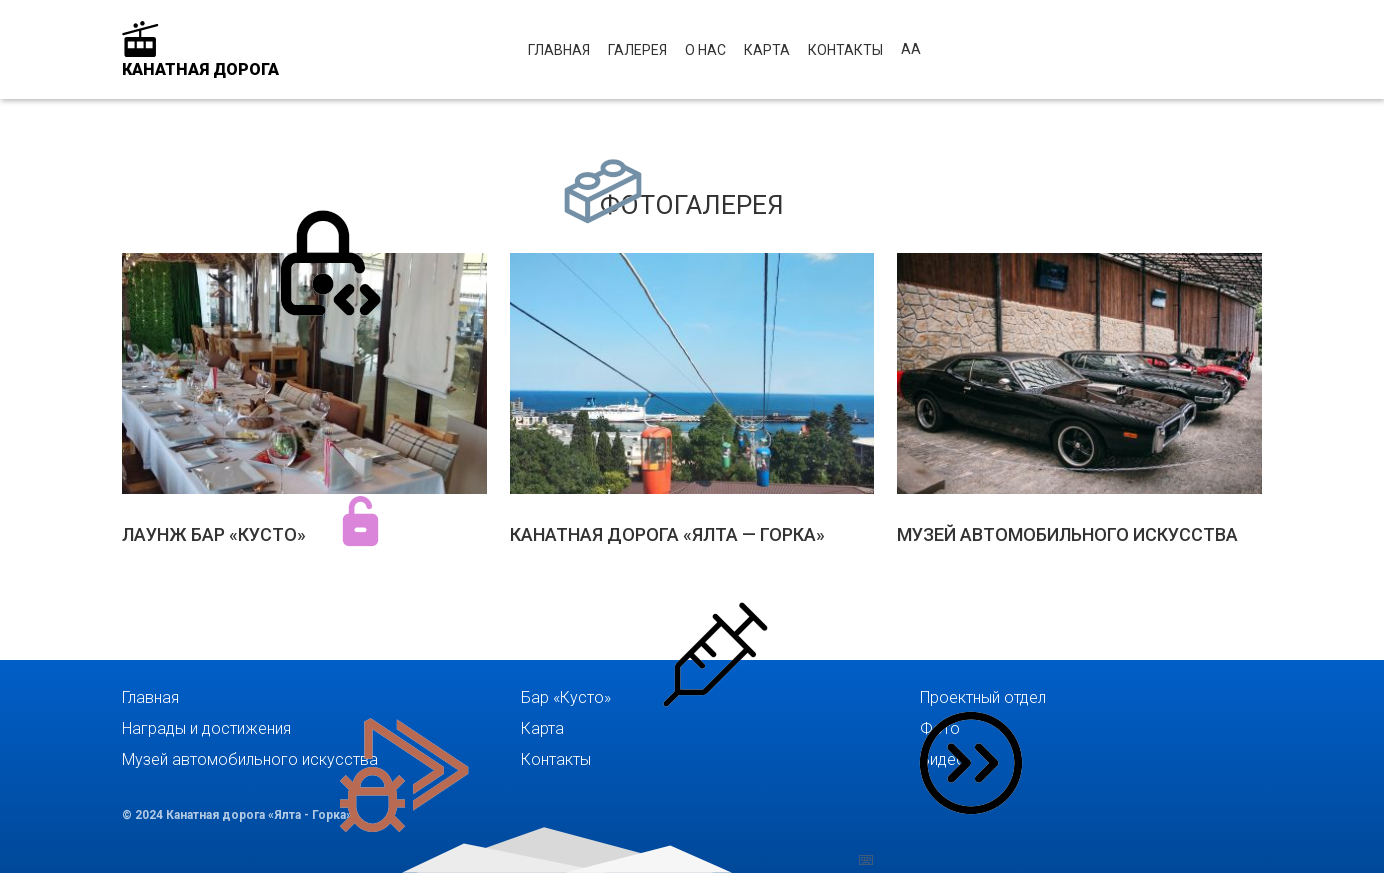 The image size is (1384, 873). What do you see at coordinates (405, 767) in the screenshot?
I see `run debugger on all files or projects` at bounding box center [405, 767].